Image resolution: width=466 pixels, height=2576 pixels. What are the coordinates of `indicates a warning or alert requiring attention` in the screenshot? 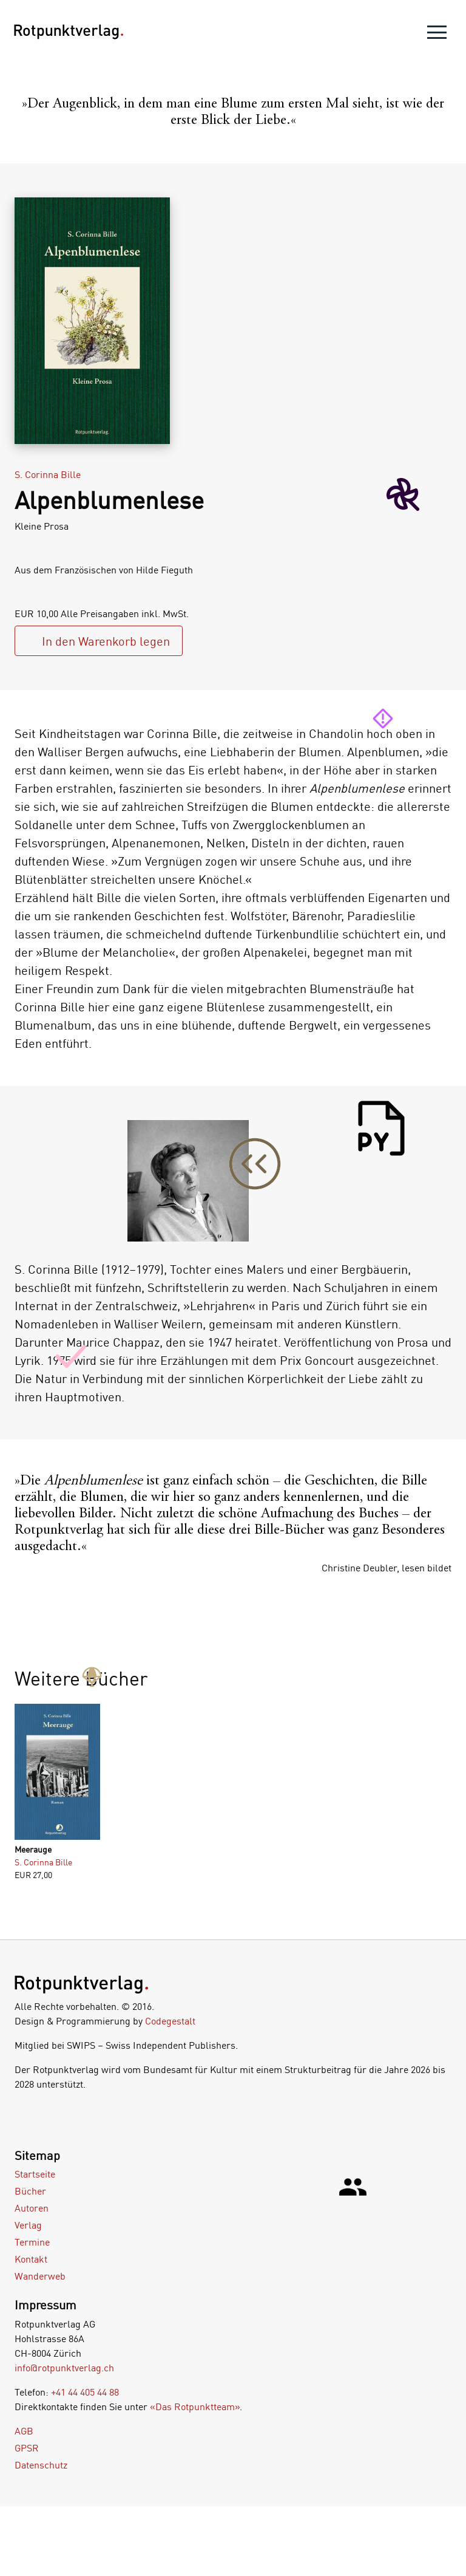 It's located at (383, 719).